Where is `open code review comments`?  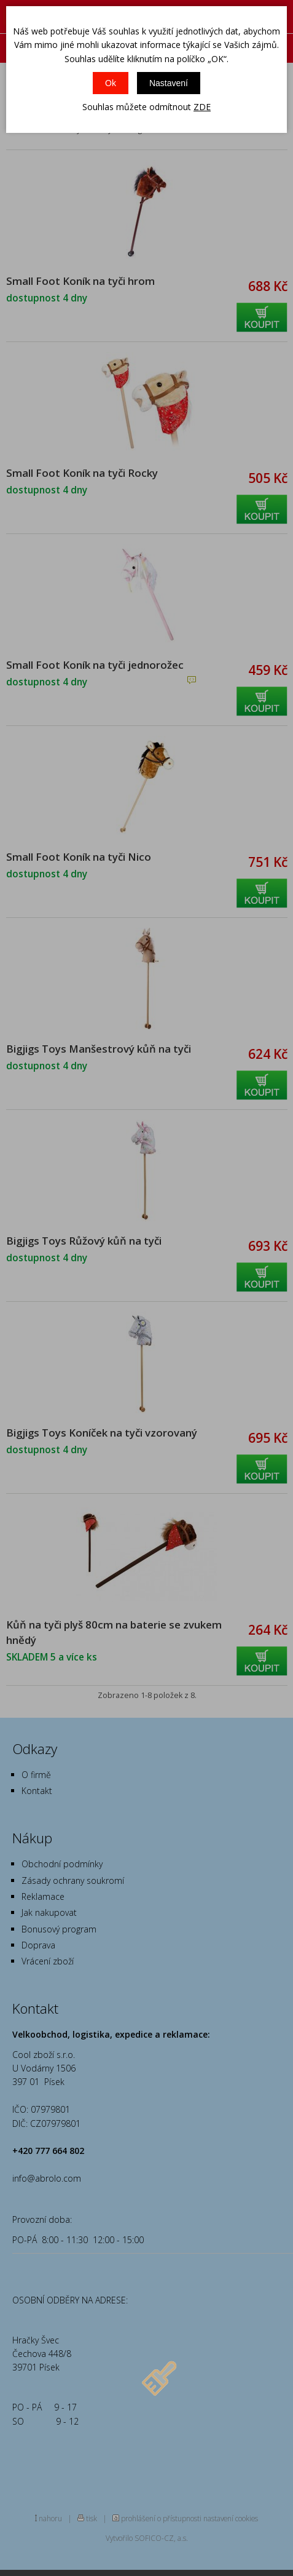
open code review comments is located at coordinates (192, 680).